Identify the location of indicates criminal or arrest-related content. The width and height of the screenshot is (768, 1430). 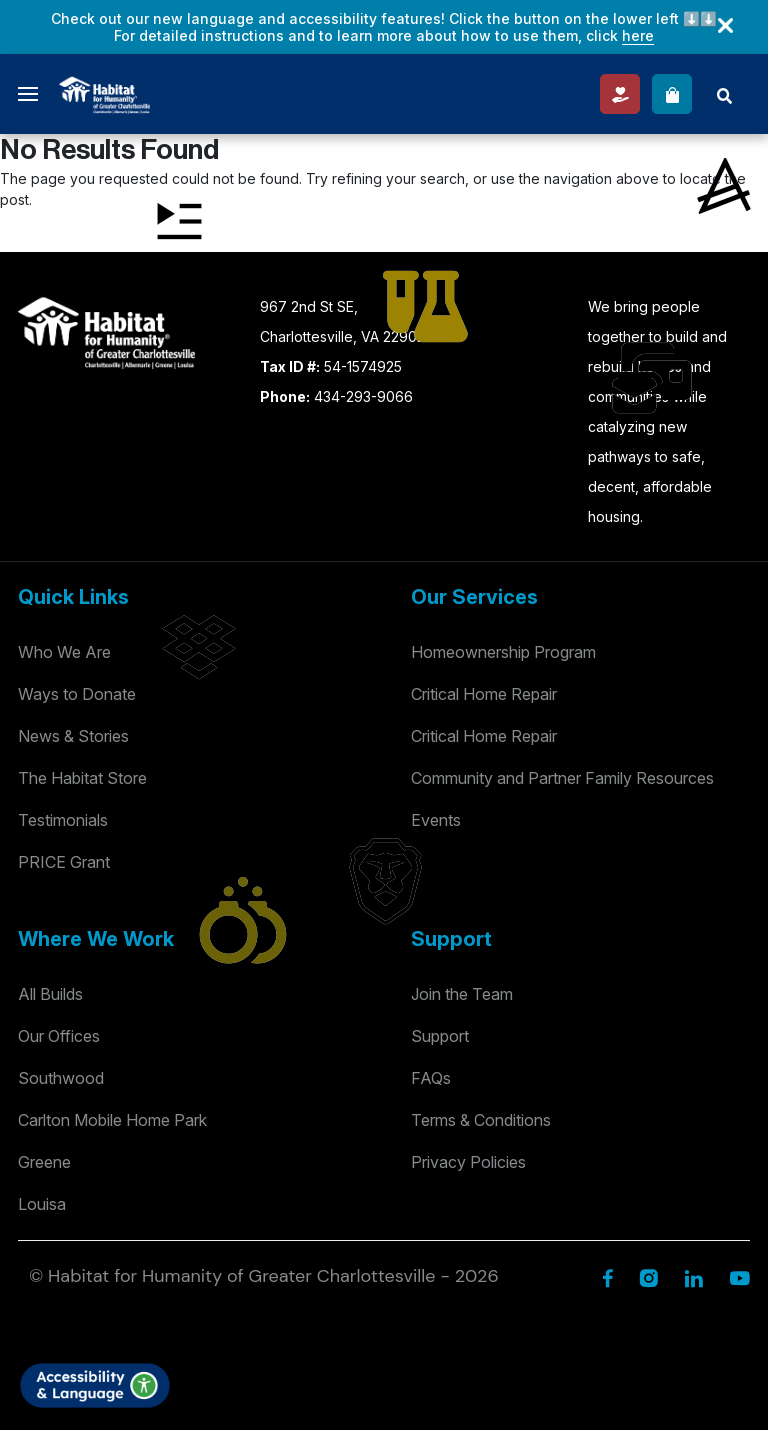
(243, 925).